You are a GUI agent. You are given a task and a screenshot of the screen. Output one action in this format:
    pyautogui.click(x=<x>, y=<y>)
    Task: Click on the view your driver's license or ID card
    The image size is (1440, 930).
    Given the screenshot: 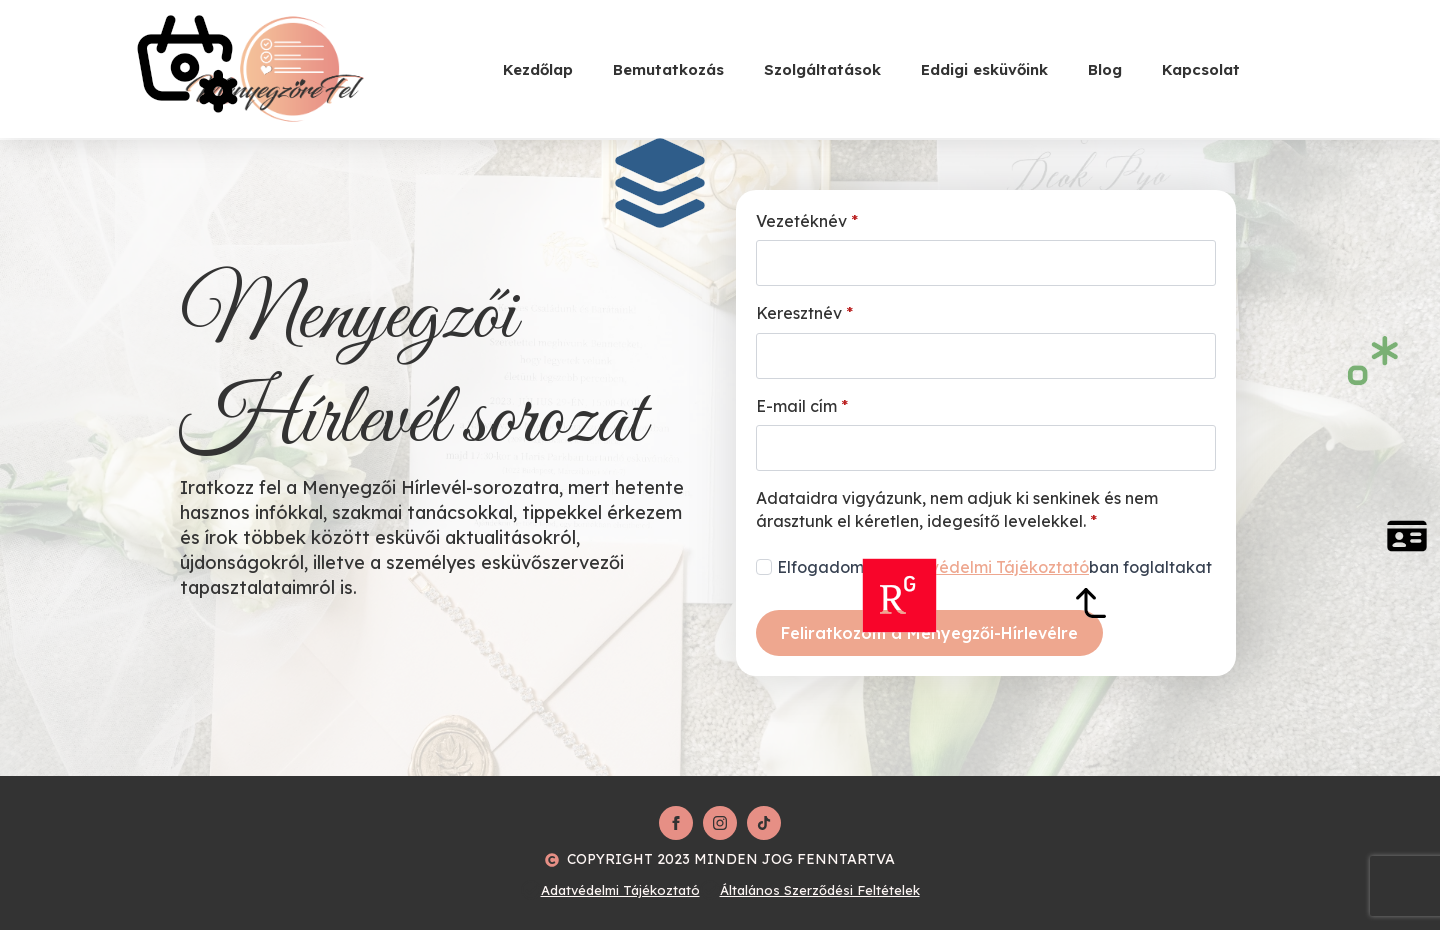 What is the action you would take?
    pyautogui.click(x=1407, y=536)
    